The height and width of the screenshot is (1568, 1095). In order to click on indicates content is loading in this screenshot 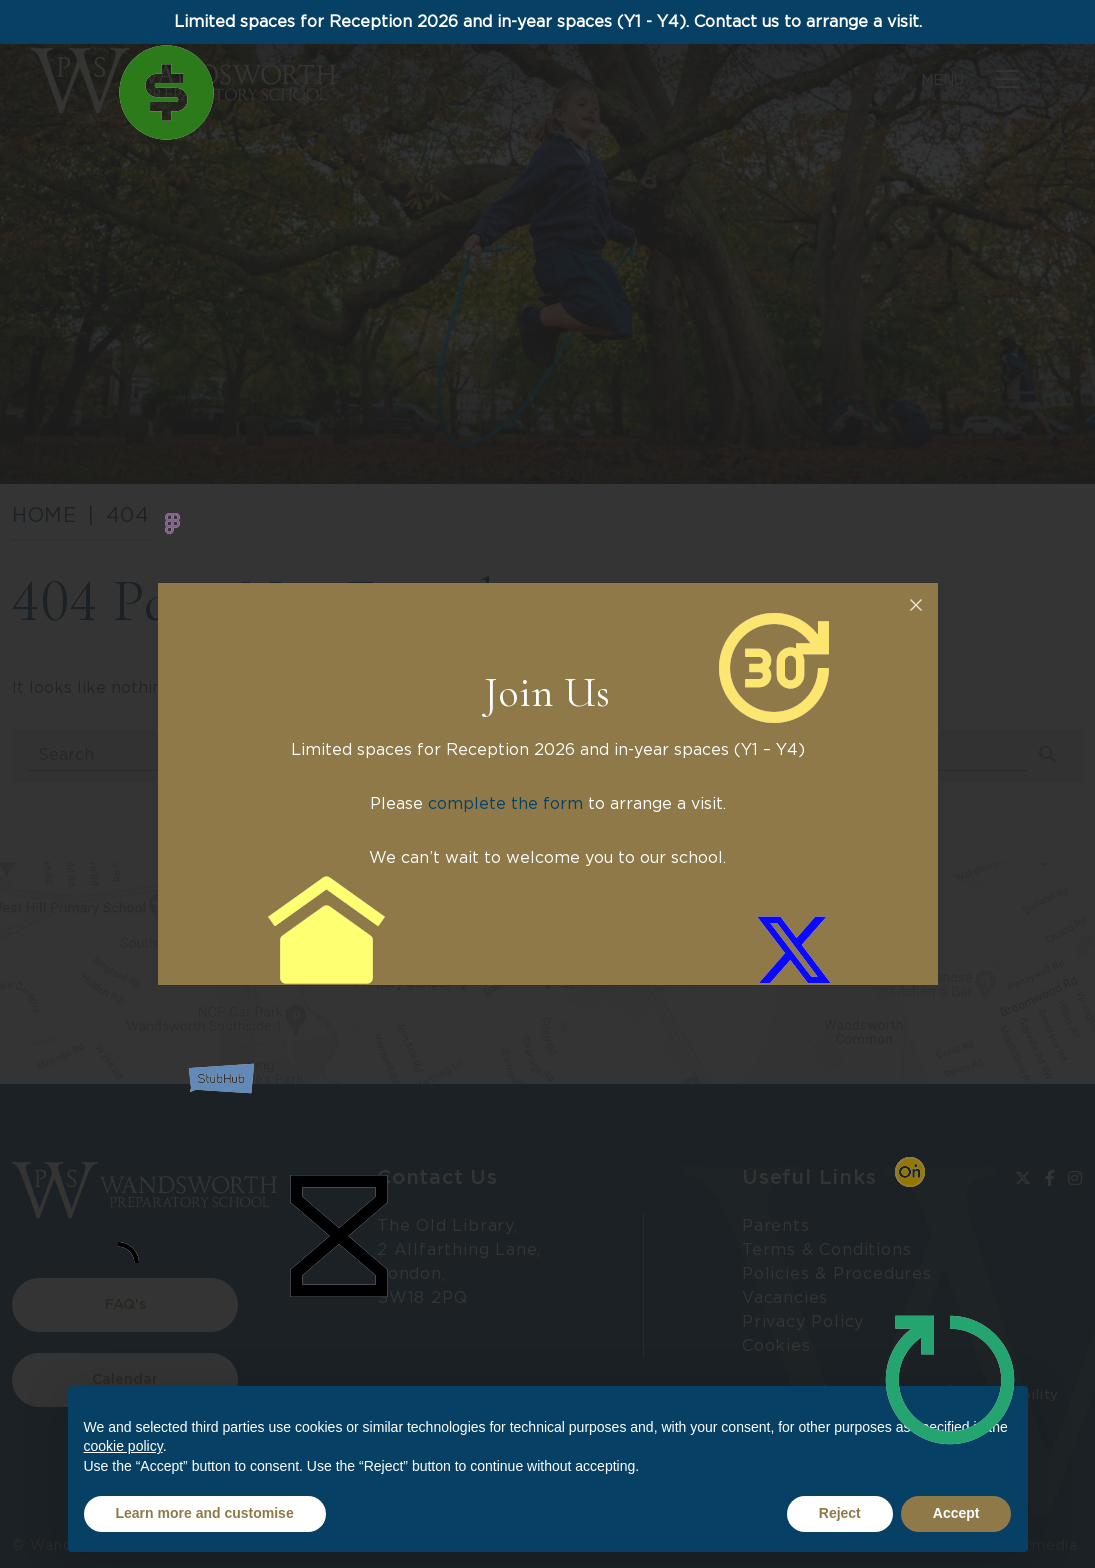, I will do `click(118, 1263)`.